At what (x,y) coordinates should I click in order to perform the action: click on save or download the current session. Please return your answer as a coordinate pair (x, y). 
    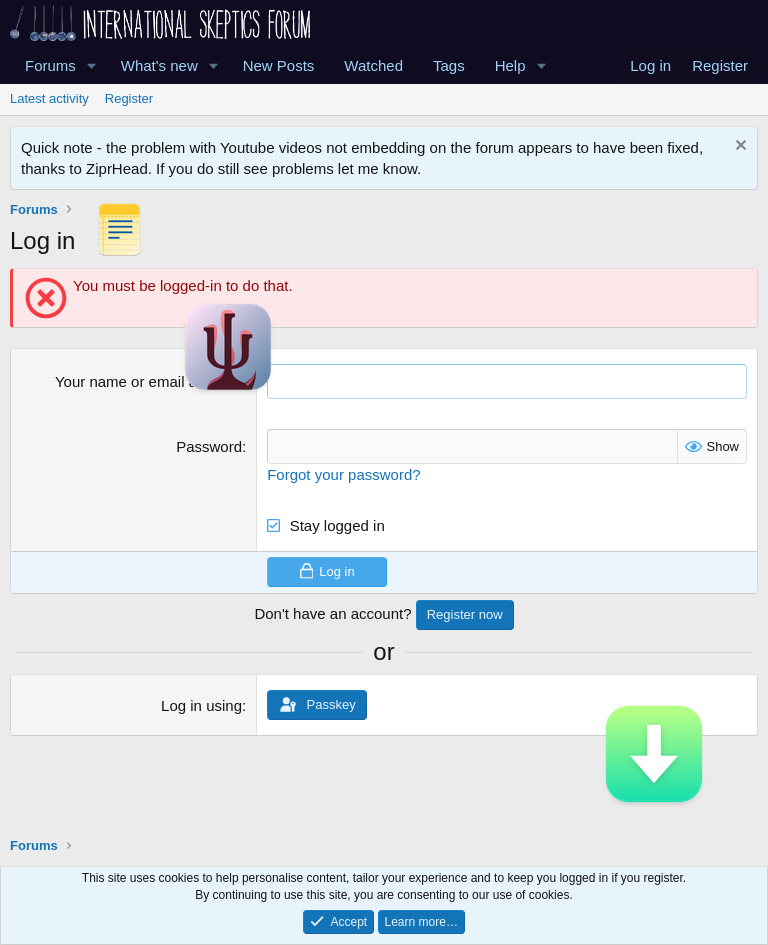
    Looking at the image, I should click on (654, 754).